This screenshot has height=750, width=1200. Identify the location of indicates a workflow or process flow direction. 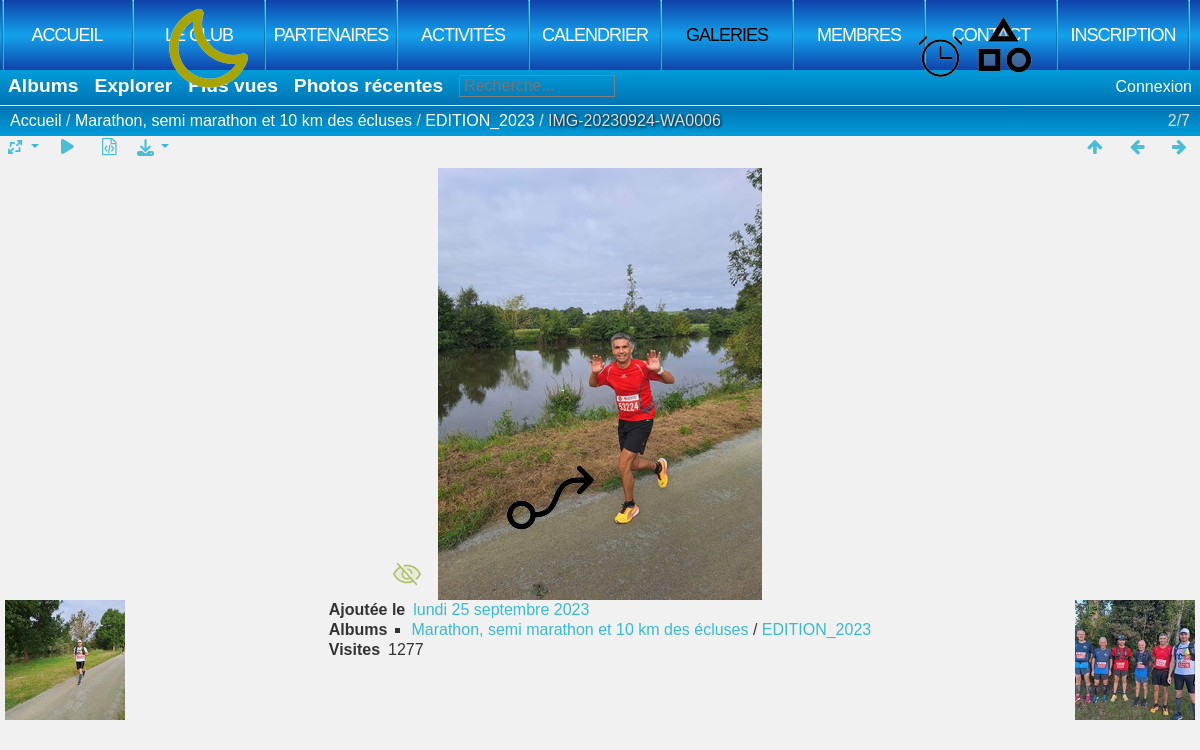
(550, 497).